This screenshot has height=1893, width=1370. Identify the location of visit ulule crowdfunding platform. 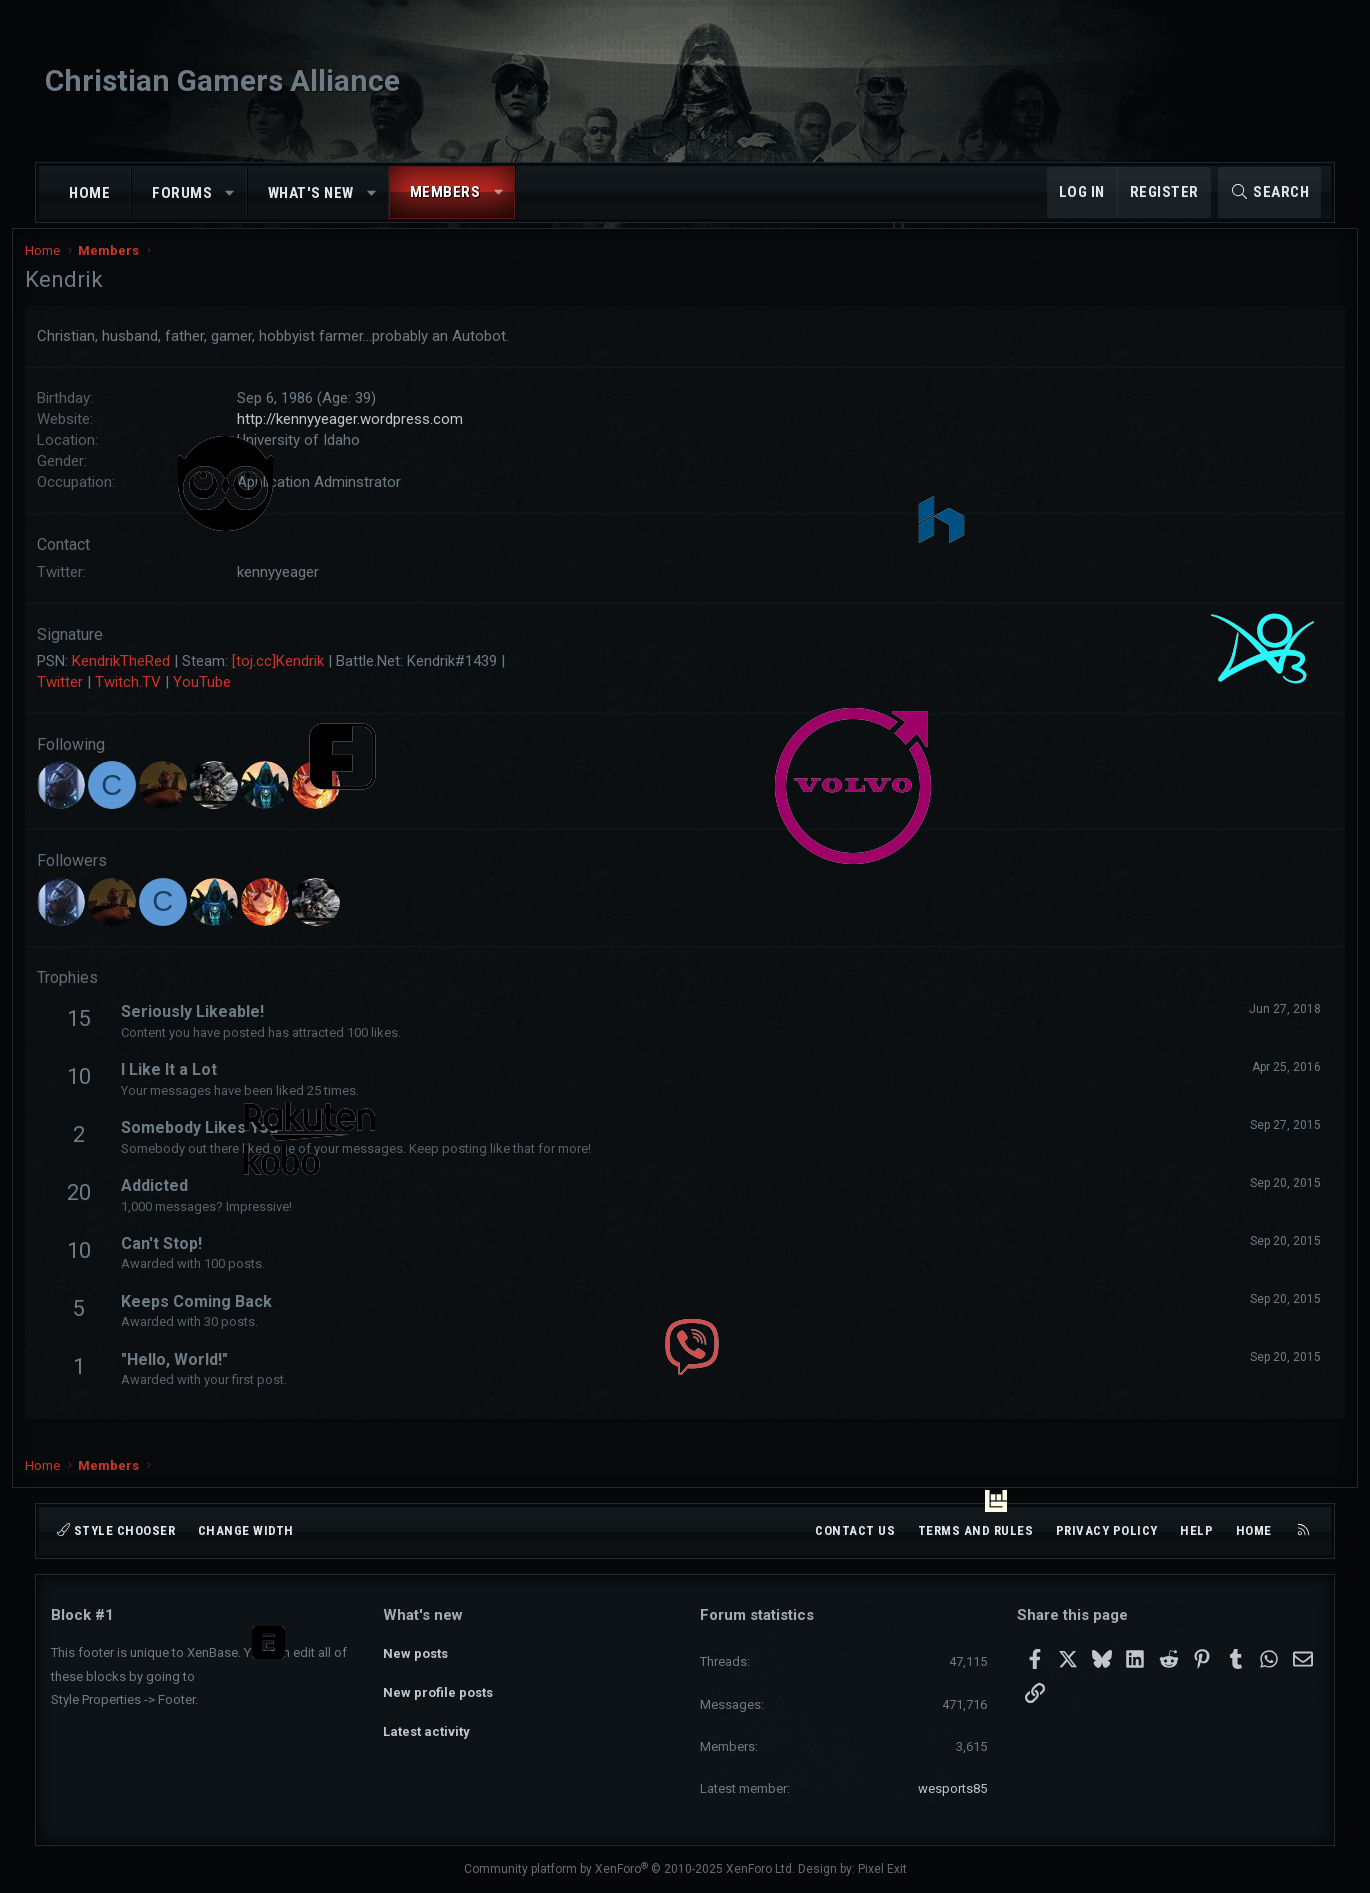
(225, 483).